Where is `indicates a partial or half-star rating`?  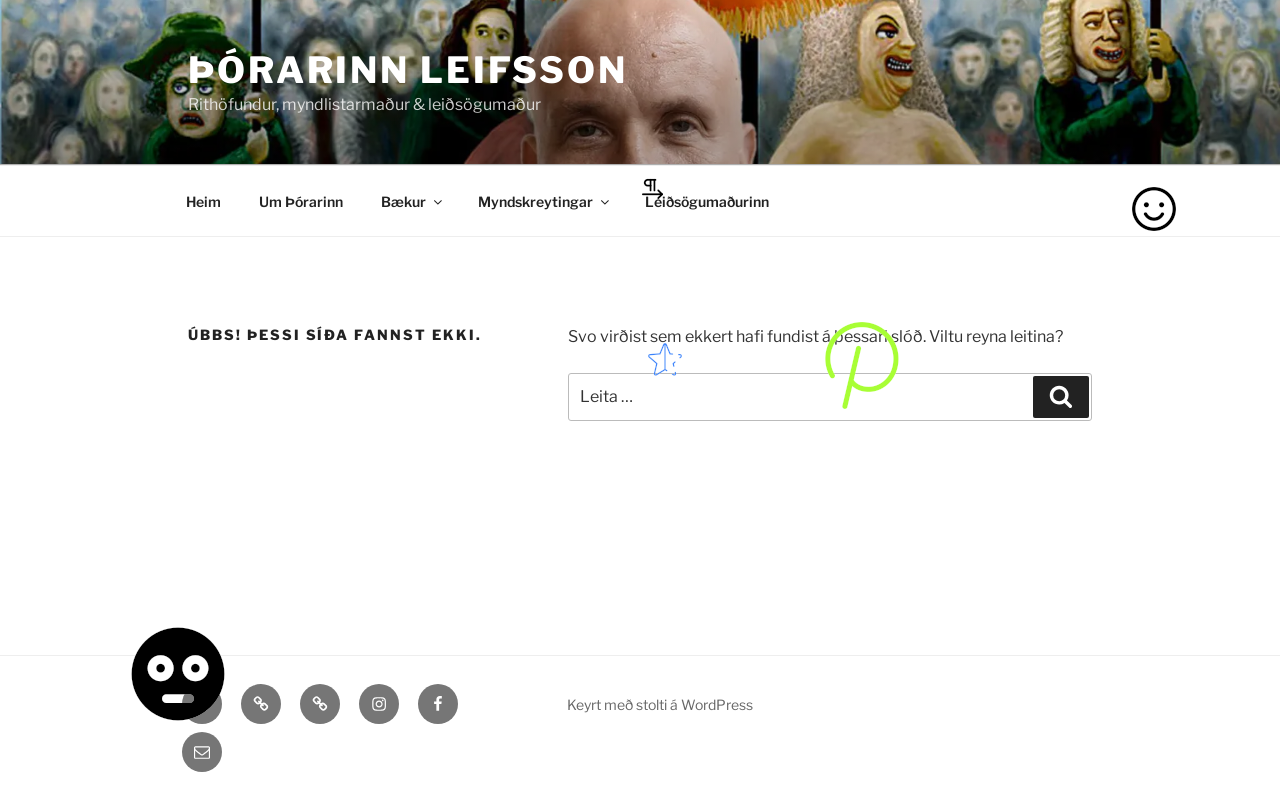
indicates a partial or half-star rating is located at coordinates (665, 360).